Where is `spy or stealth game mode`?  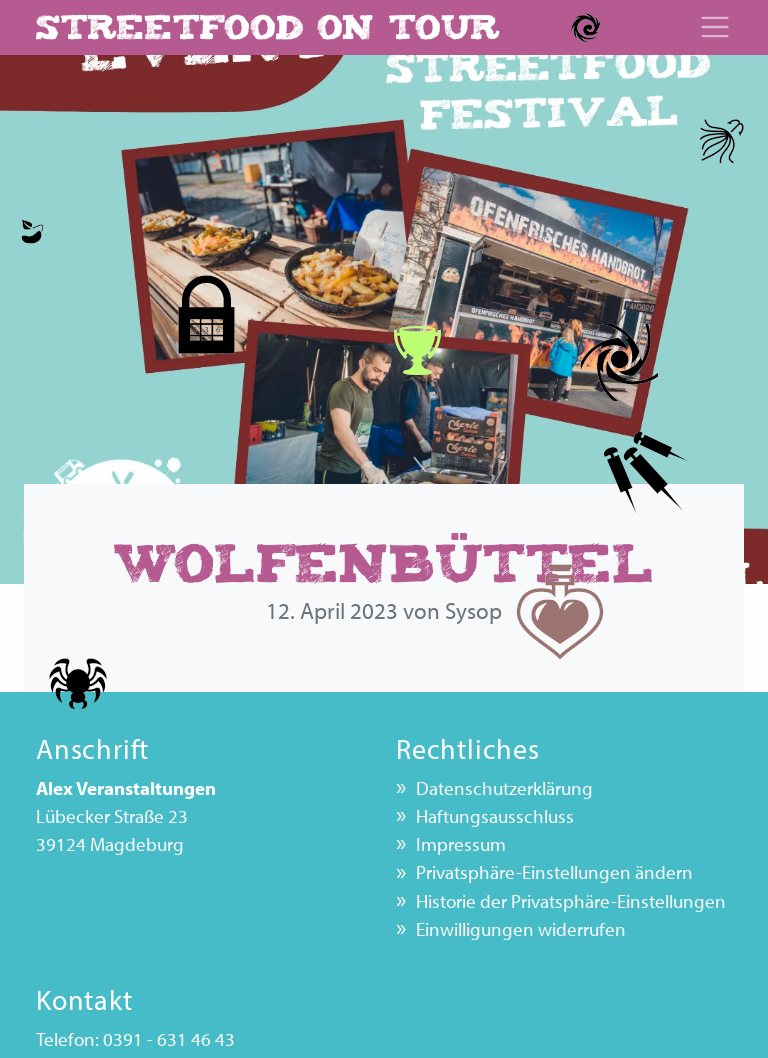 spy or stealth game mode is located at coordinates (619, 362).